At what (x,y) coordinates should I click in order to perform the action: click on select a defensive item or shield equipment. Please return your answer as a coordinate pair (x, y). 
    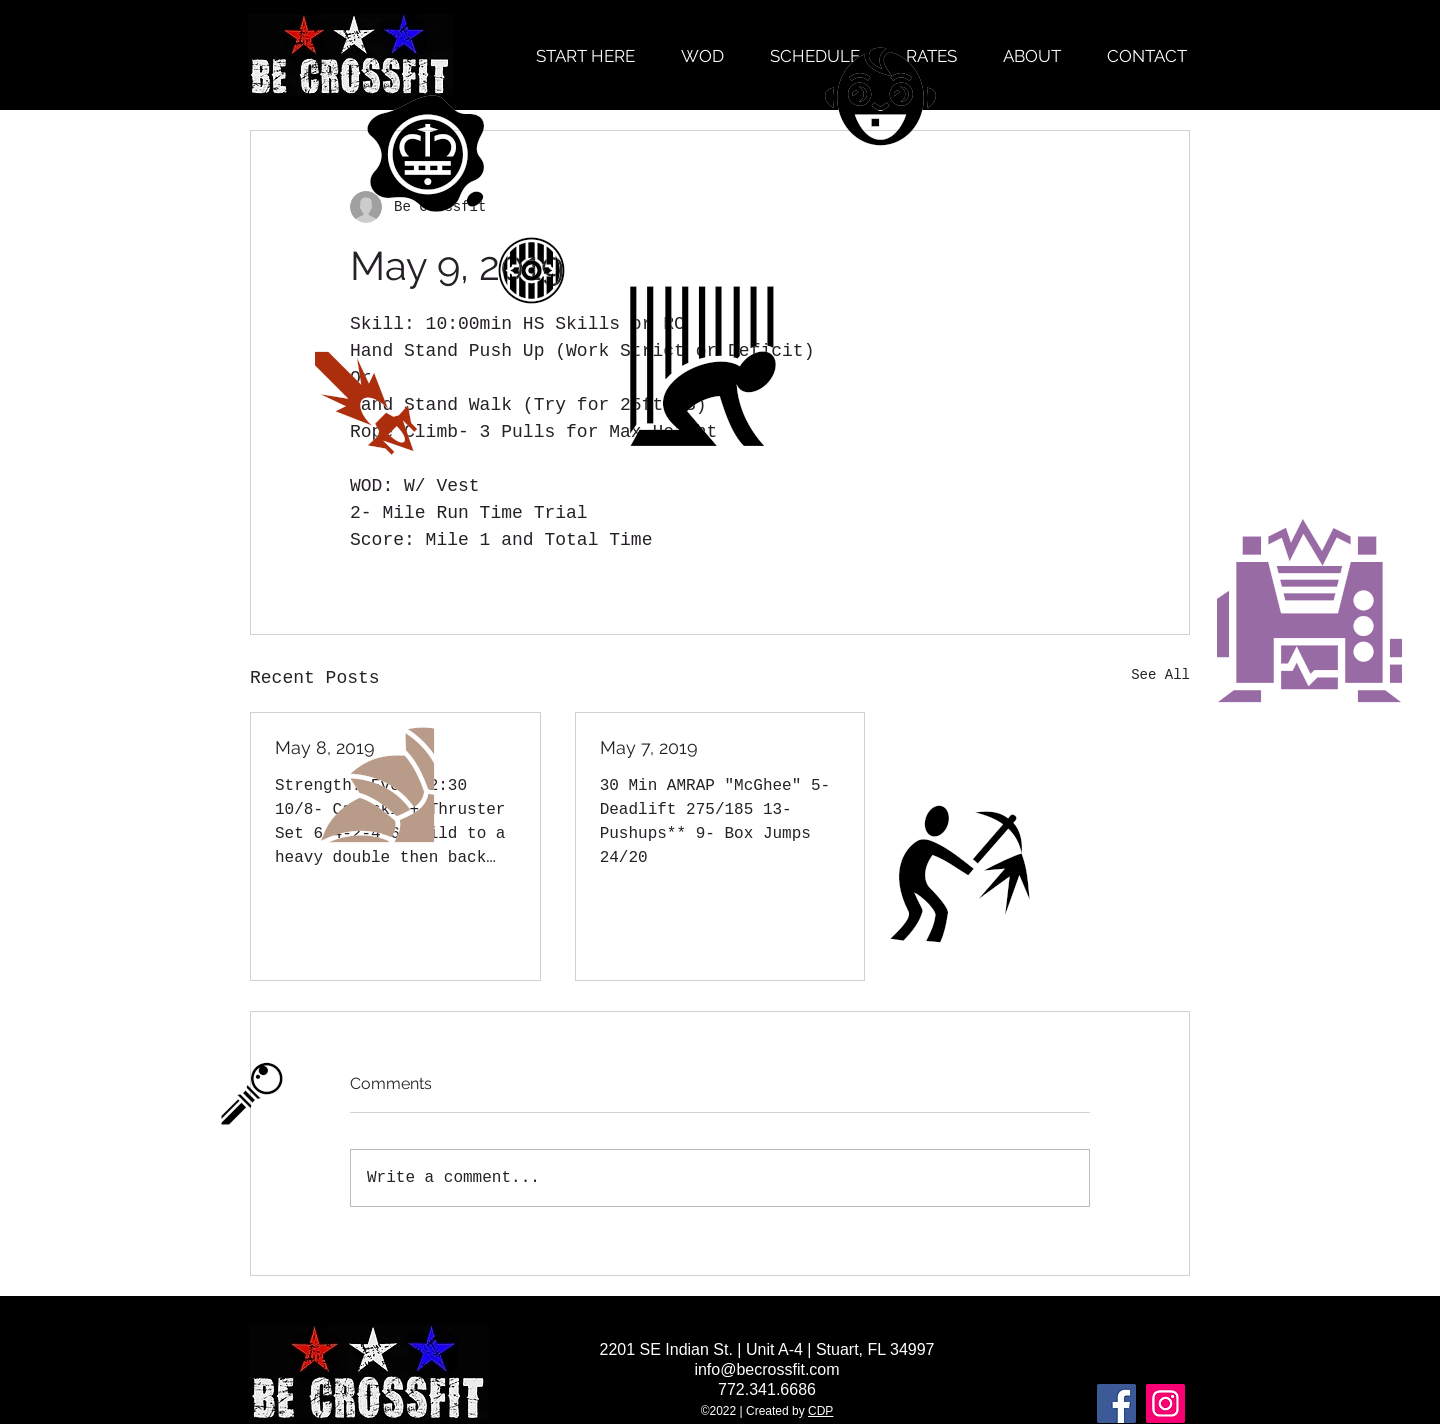
    Looking at the image, I should click on (531, 270).